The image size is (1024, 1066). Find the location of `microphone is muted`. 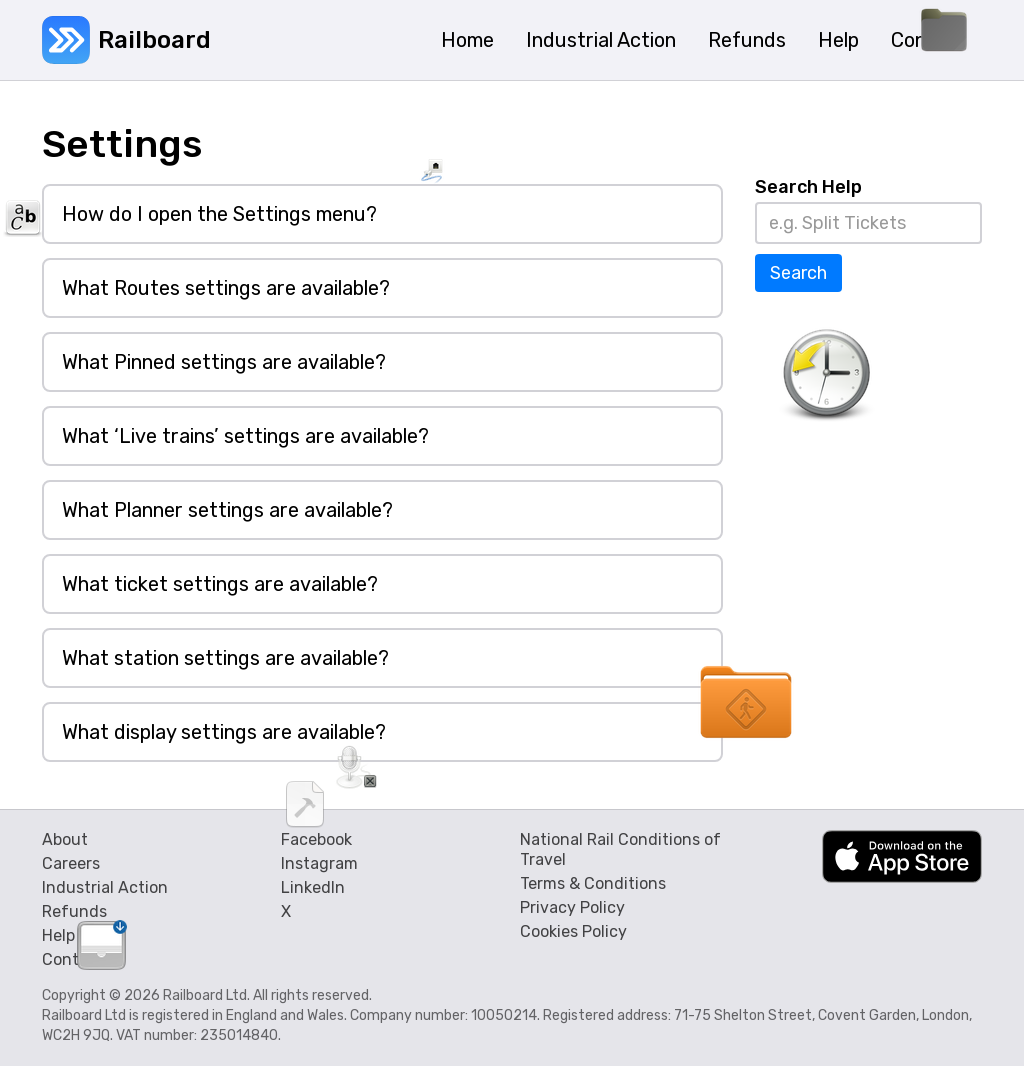

microphone is muted is located at coordinates (356, 767).